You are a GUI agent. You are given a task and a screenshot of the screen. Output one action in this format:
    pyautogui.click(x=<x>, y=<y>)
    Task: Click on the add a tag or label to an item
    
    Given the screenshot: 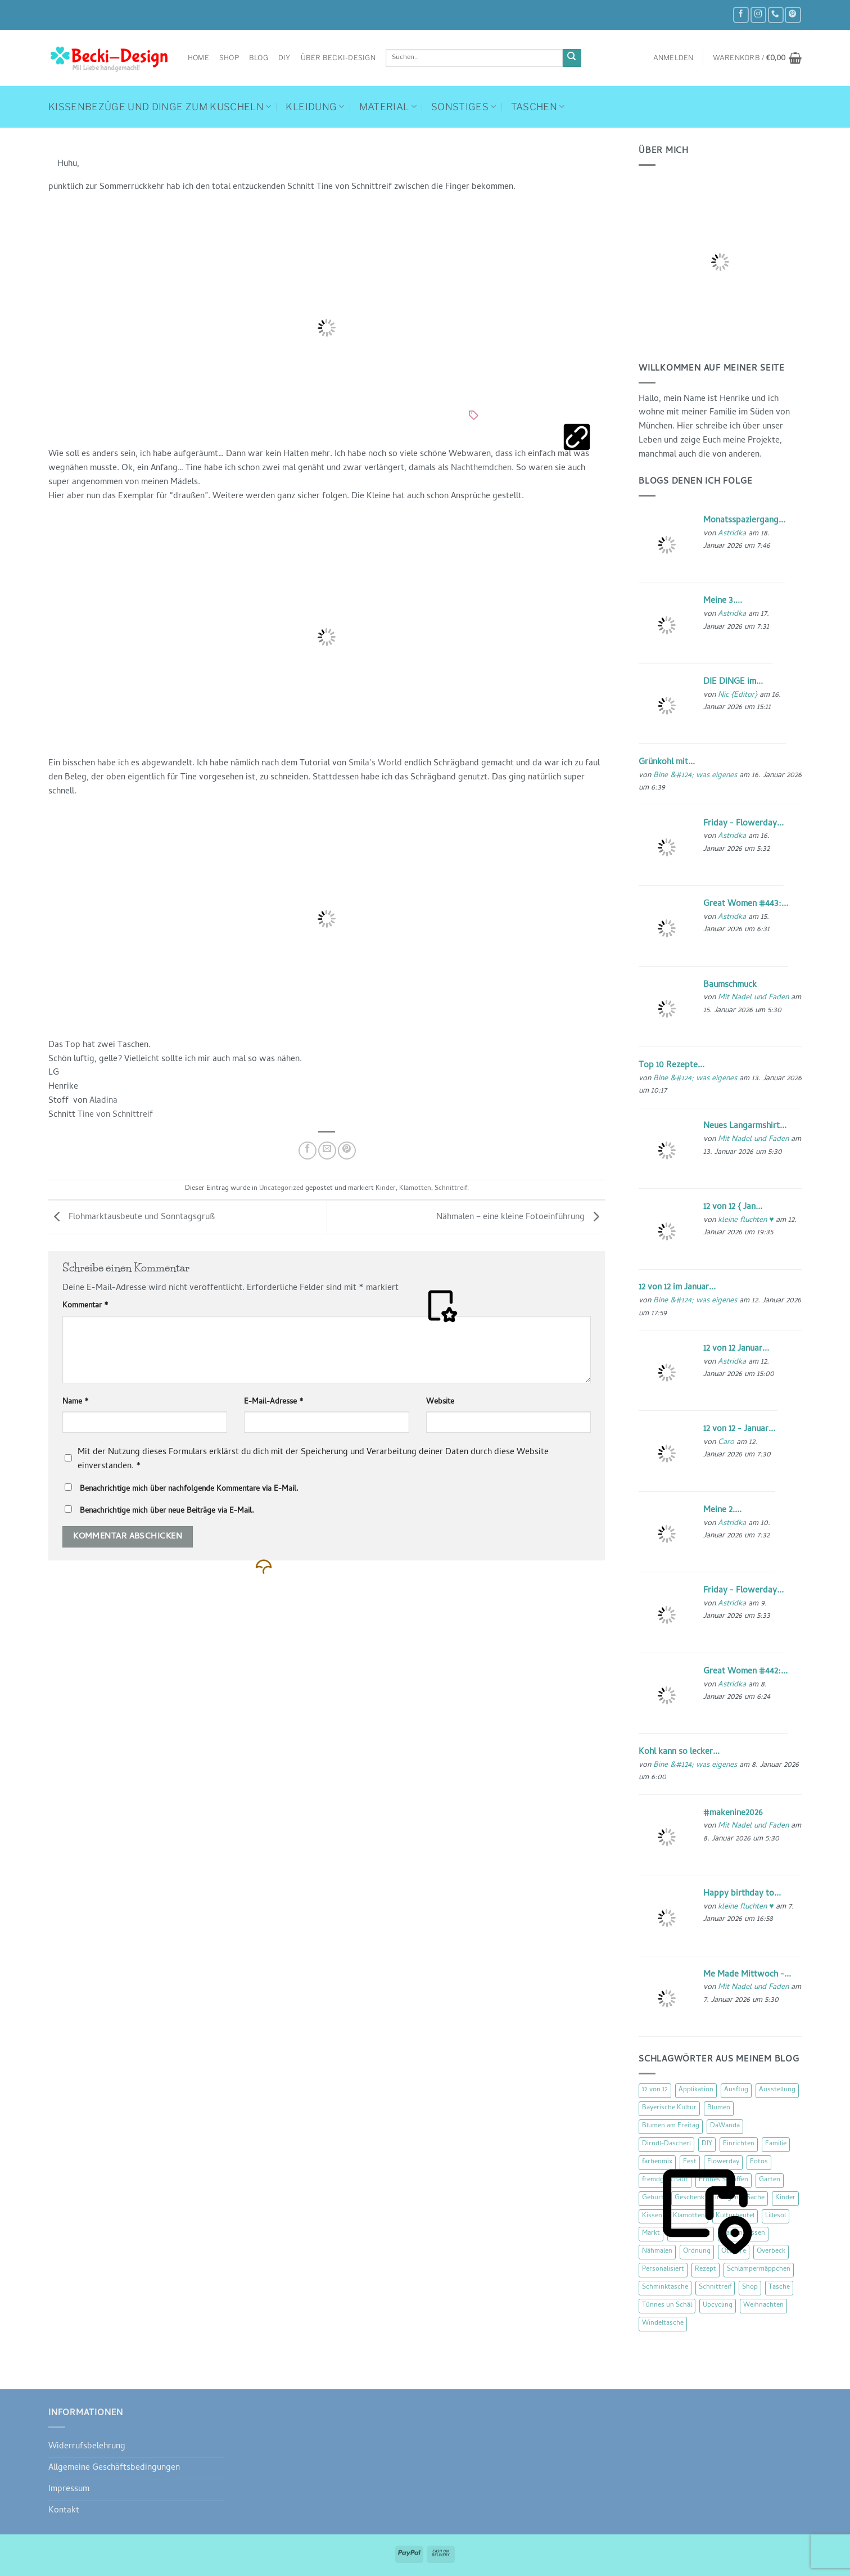 What is the action you would take?
    pyautogui.click(x=473, y=414)
    